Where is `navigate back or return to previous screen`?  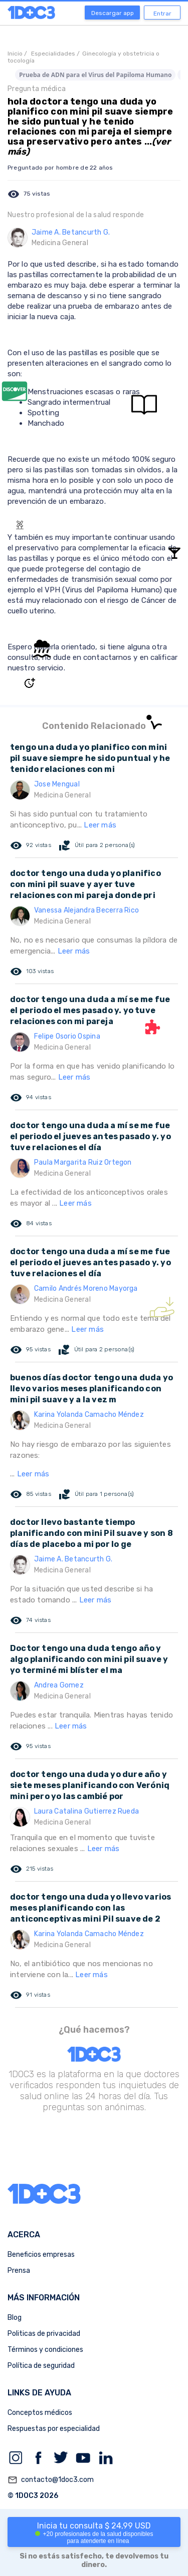 navigate back or return to previous screen is located at coordinates (154, 721).